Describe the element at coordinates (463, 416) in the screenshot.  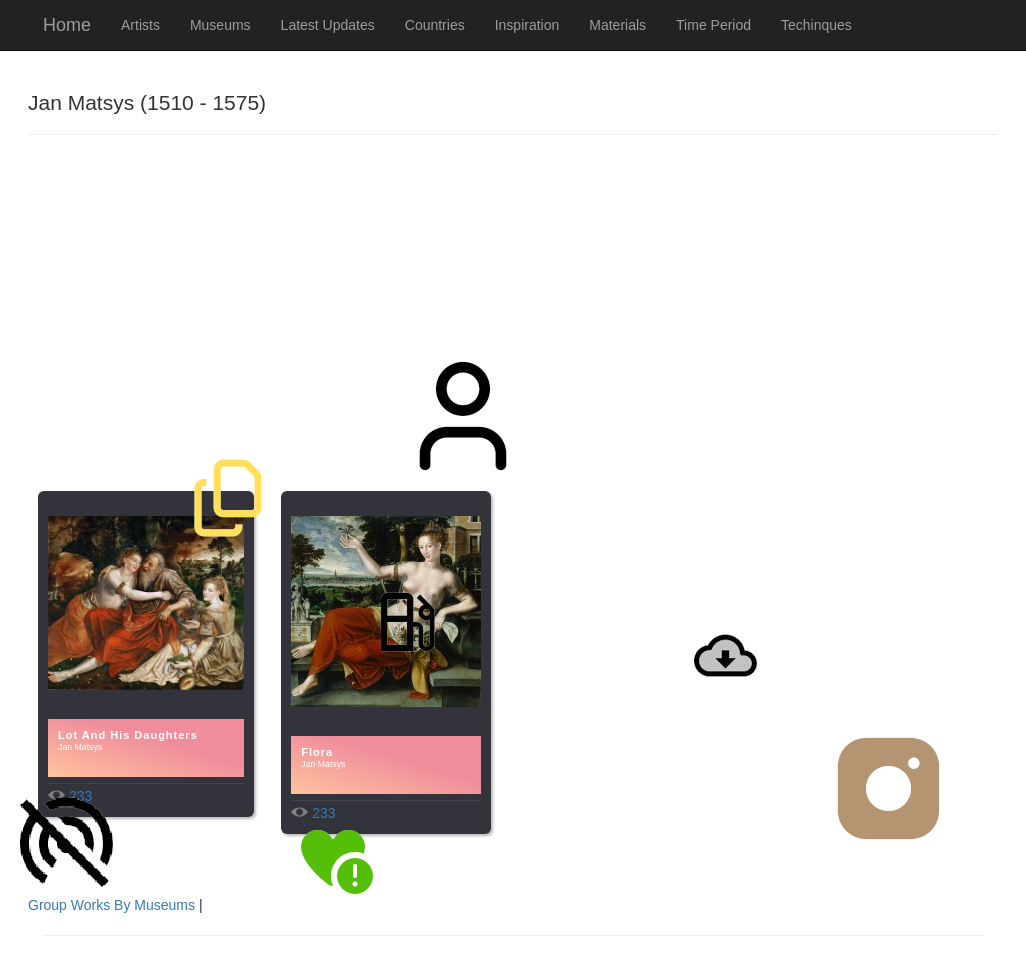
I see `view your profile` at that location.